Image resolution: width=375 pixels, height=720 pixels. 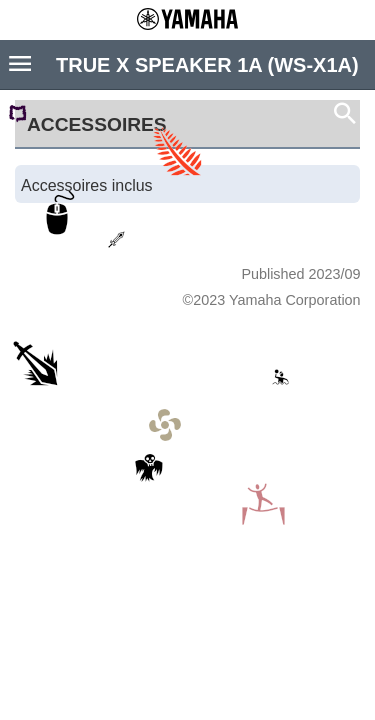 What do you see at coordinates (35, 363) in the screenshot?
I see `attack or combat action button` at bounding box center [35, 363].